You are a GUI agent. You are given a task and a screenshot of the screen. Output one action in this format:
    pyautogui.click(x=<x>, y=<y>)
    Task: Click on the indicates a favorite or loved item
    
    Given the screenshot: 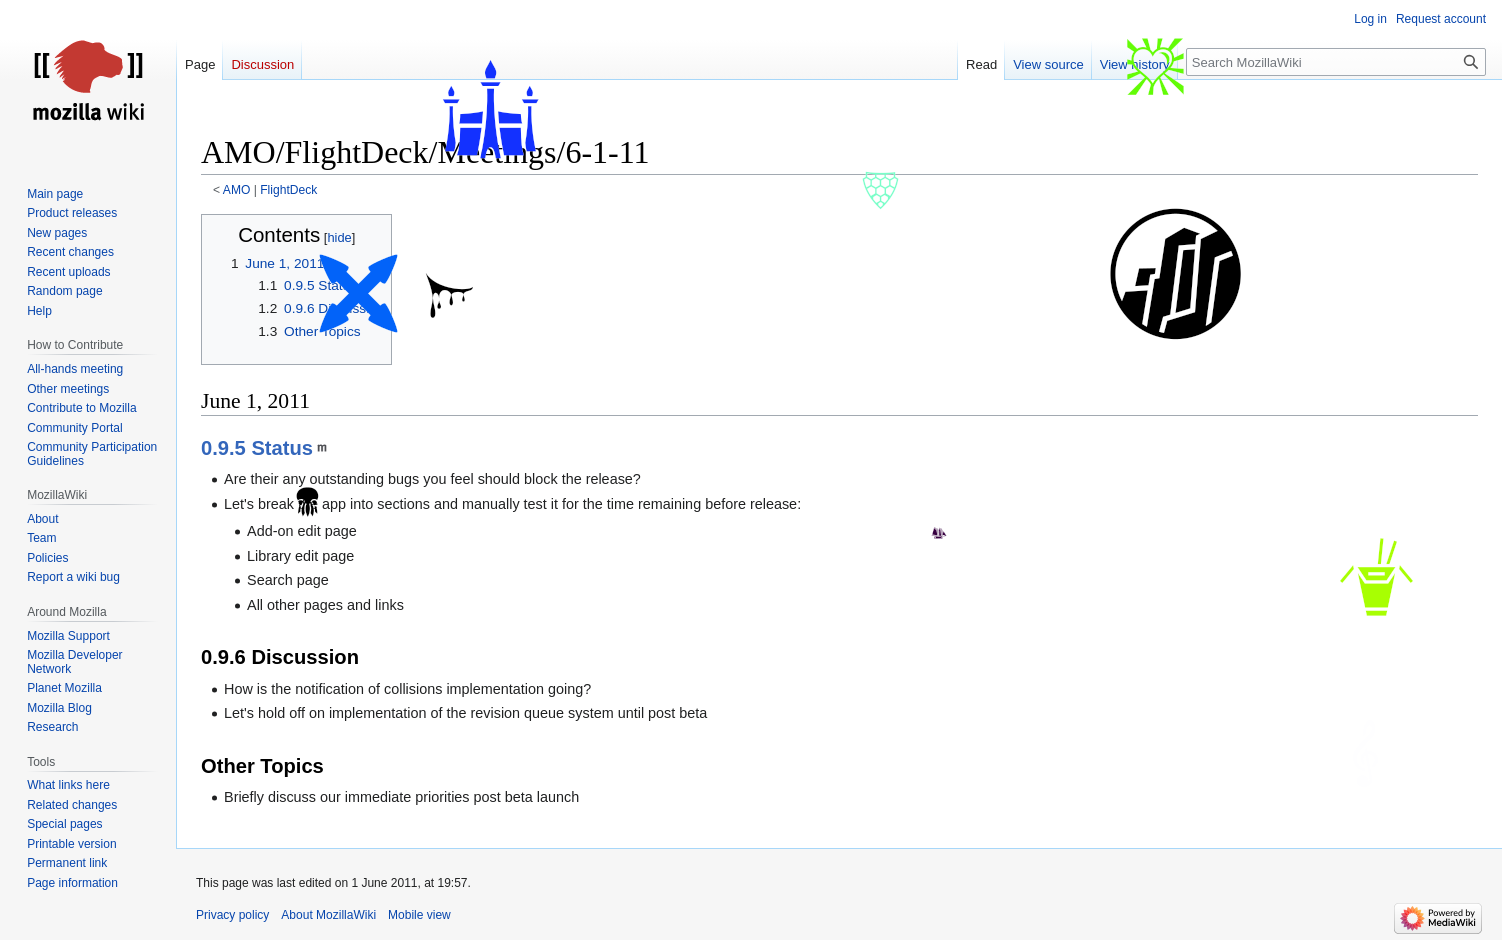 What is the action you would take?
    pyautogui.click(x=1155, y=66)
    